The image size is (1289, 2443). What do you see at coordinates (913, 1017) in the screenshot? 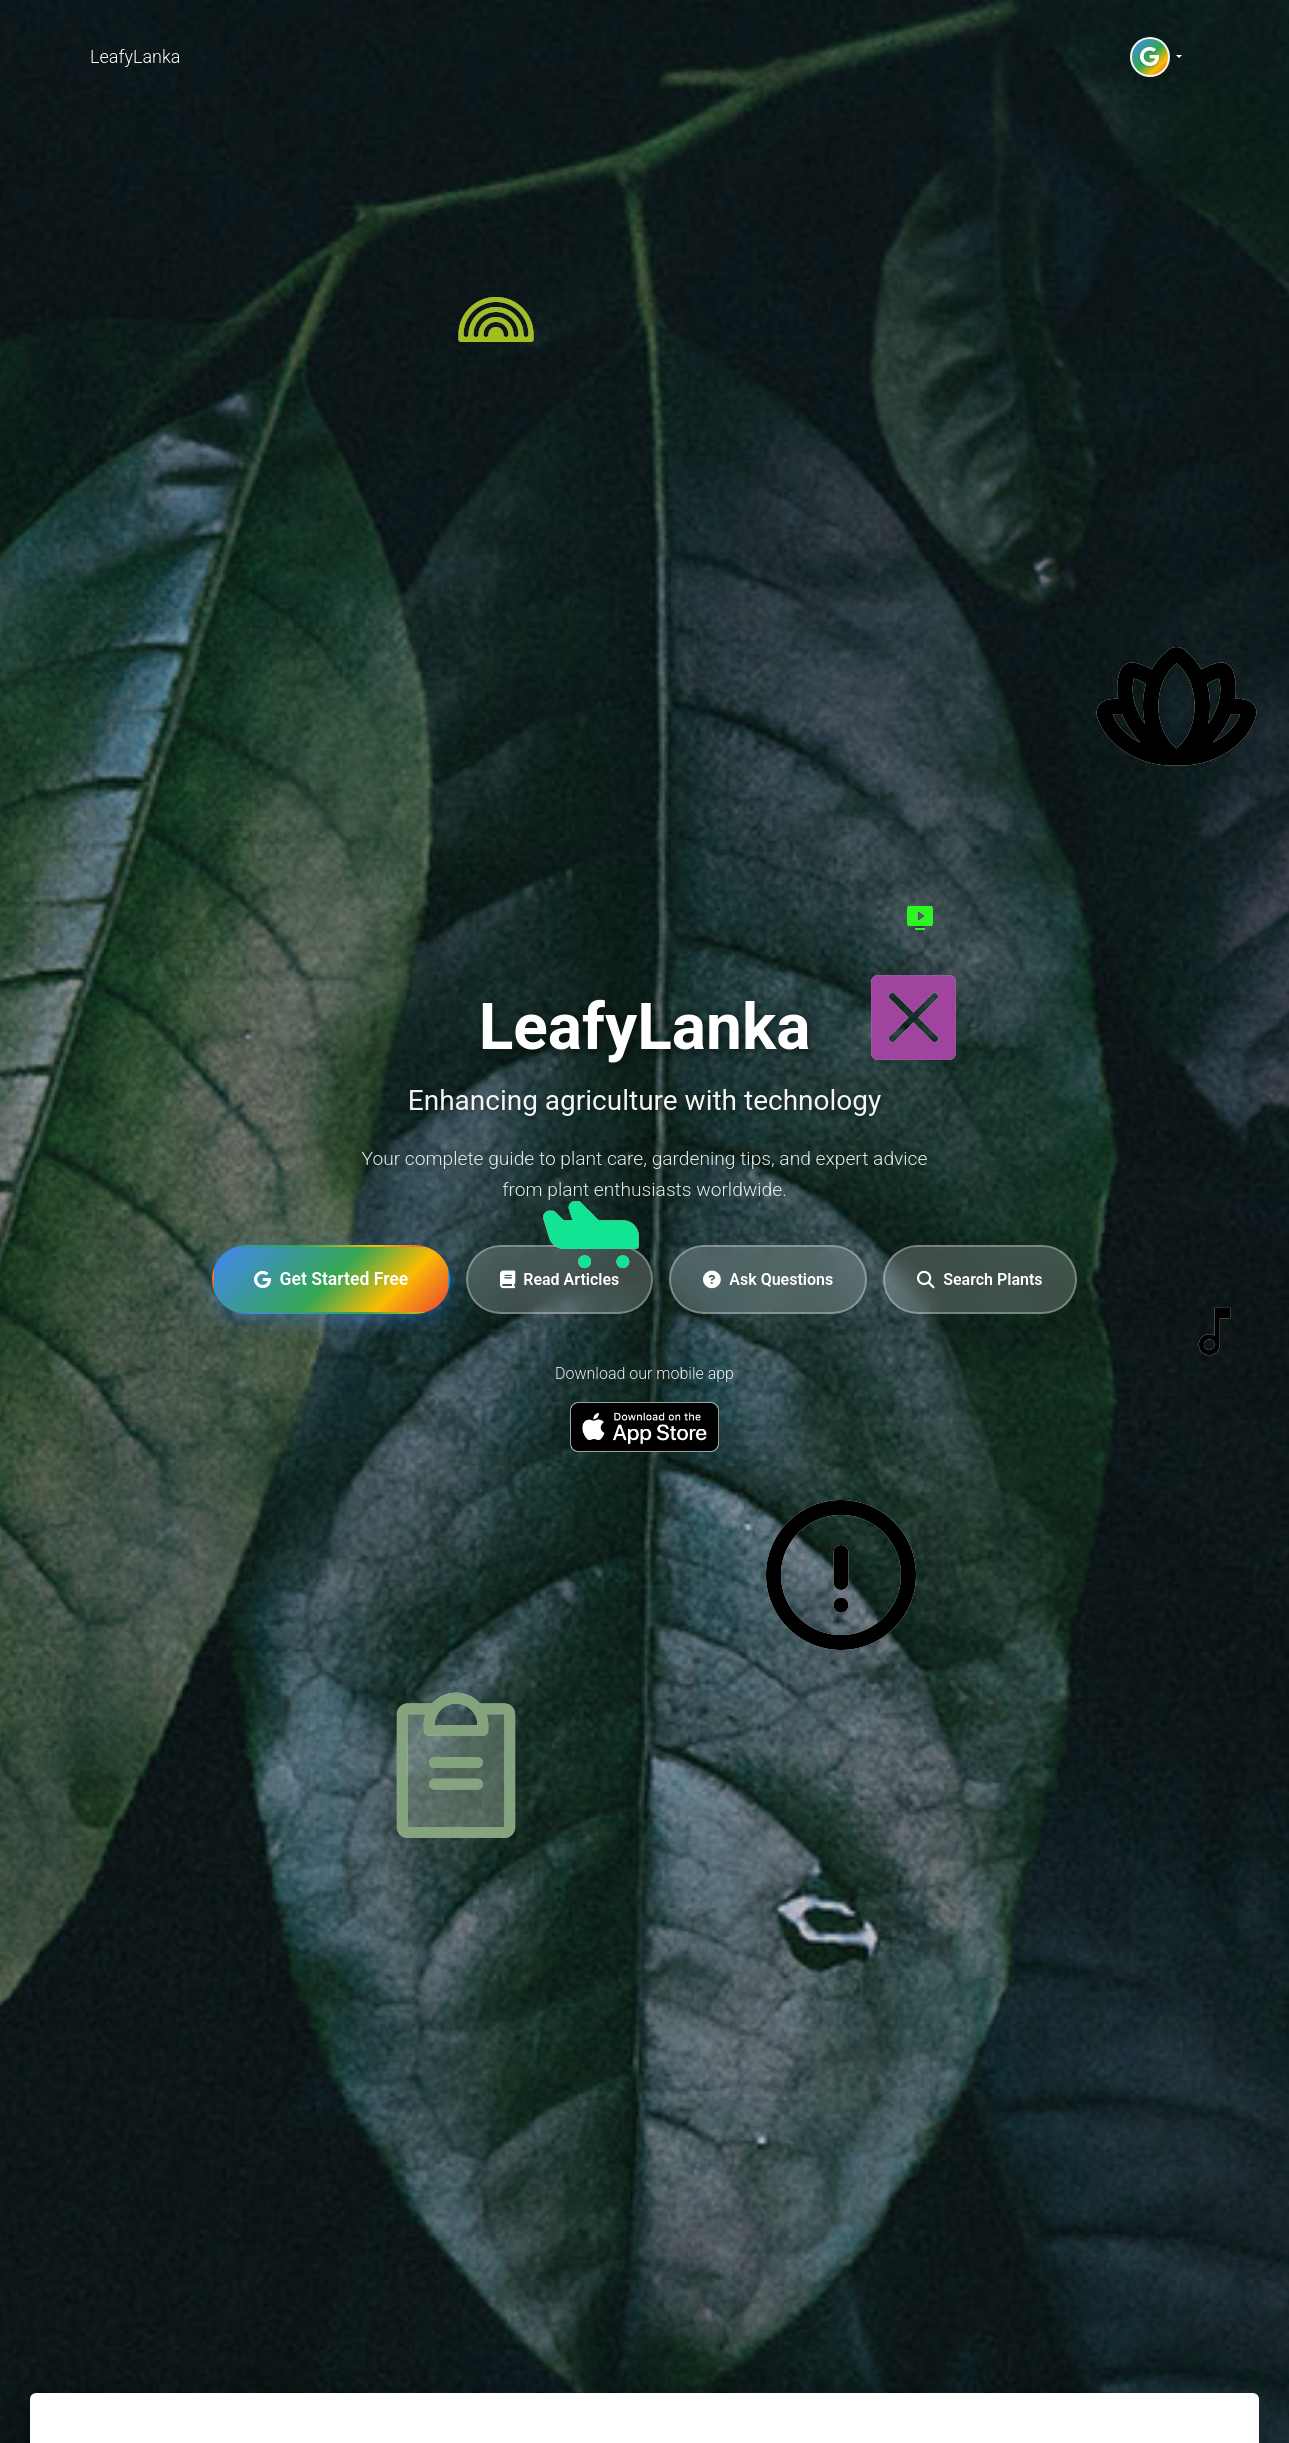
I see `close or dismiss a window` at bounding box center [913, 1017].